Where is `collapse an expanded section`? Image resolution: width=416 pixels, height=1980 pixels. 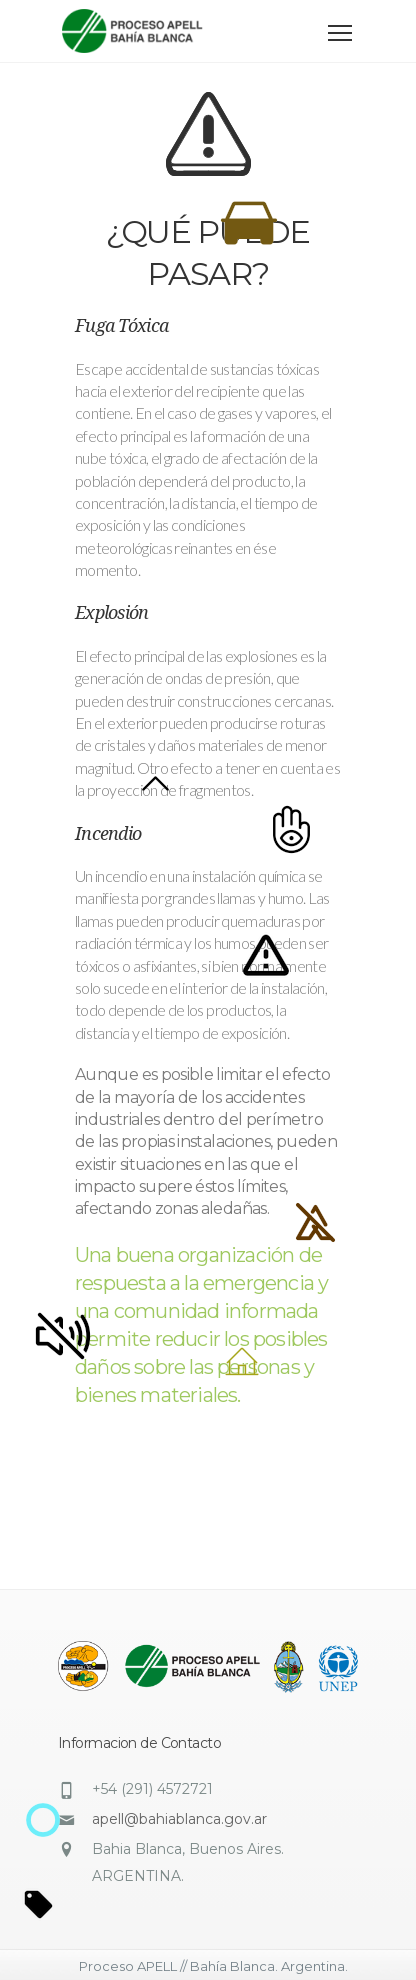
collapse an expanded section is located at coordinates (155, 783).